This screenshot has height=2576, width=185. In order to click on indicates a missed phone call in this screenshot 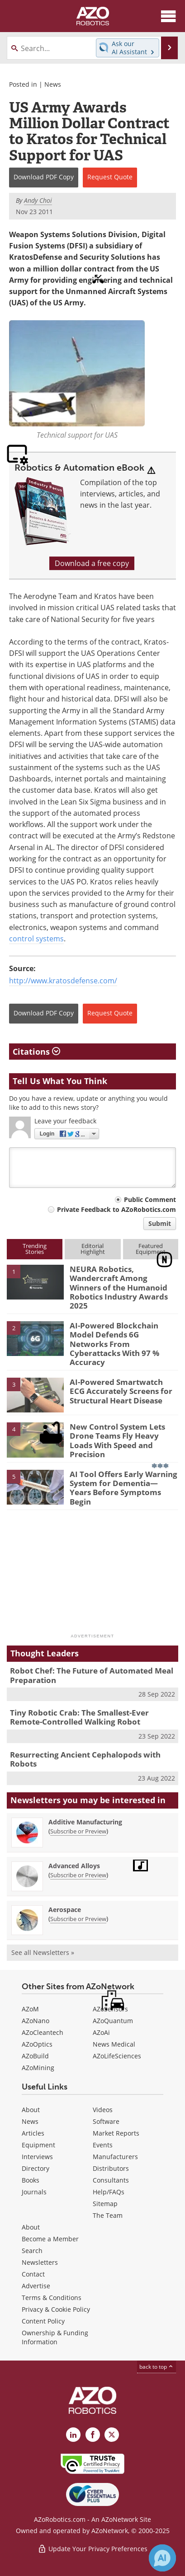, I will do `click(98, 279)`.